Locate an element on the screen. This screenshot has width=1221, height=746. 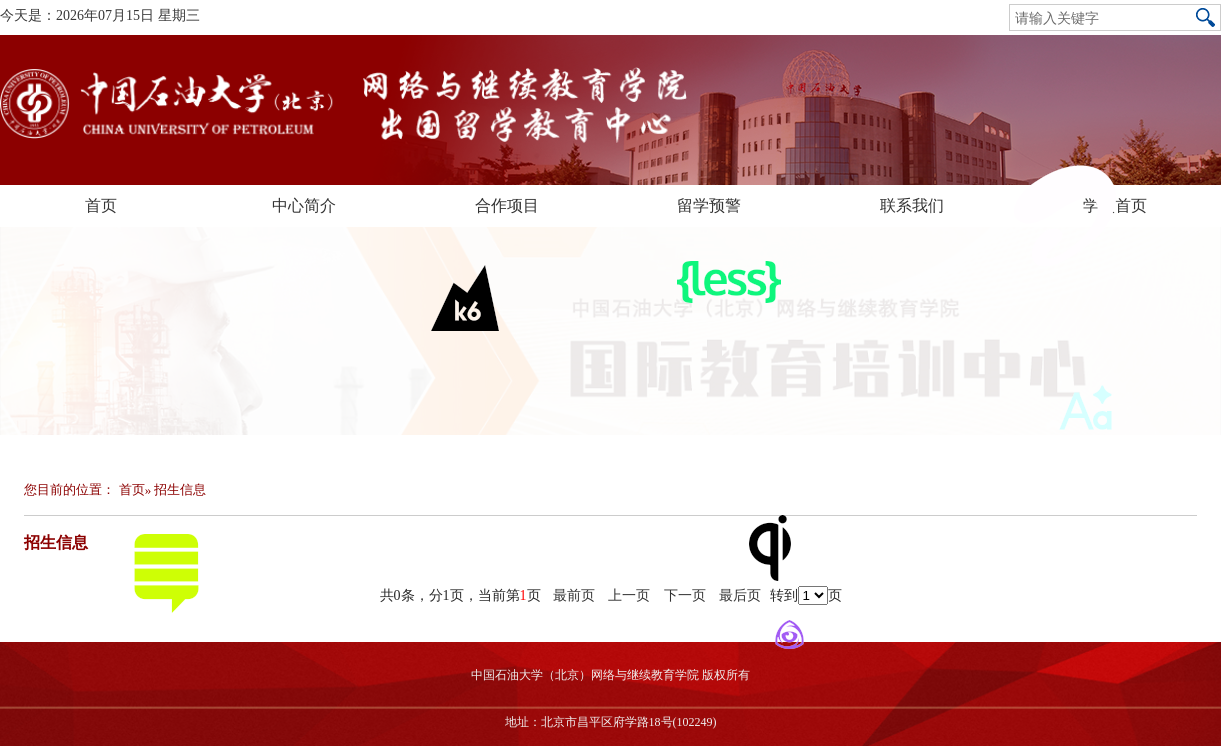
airtel app or service is located at coordinates (1065, 216).